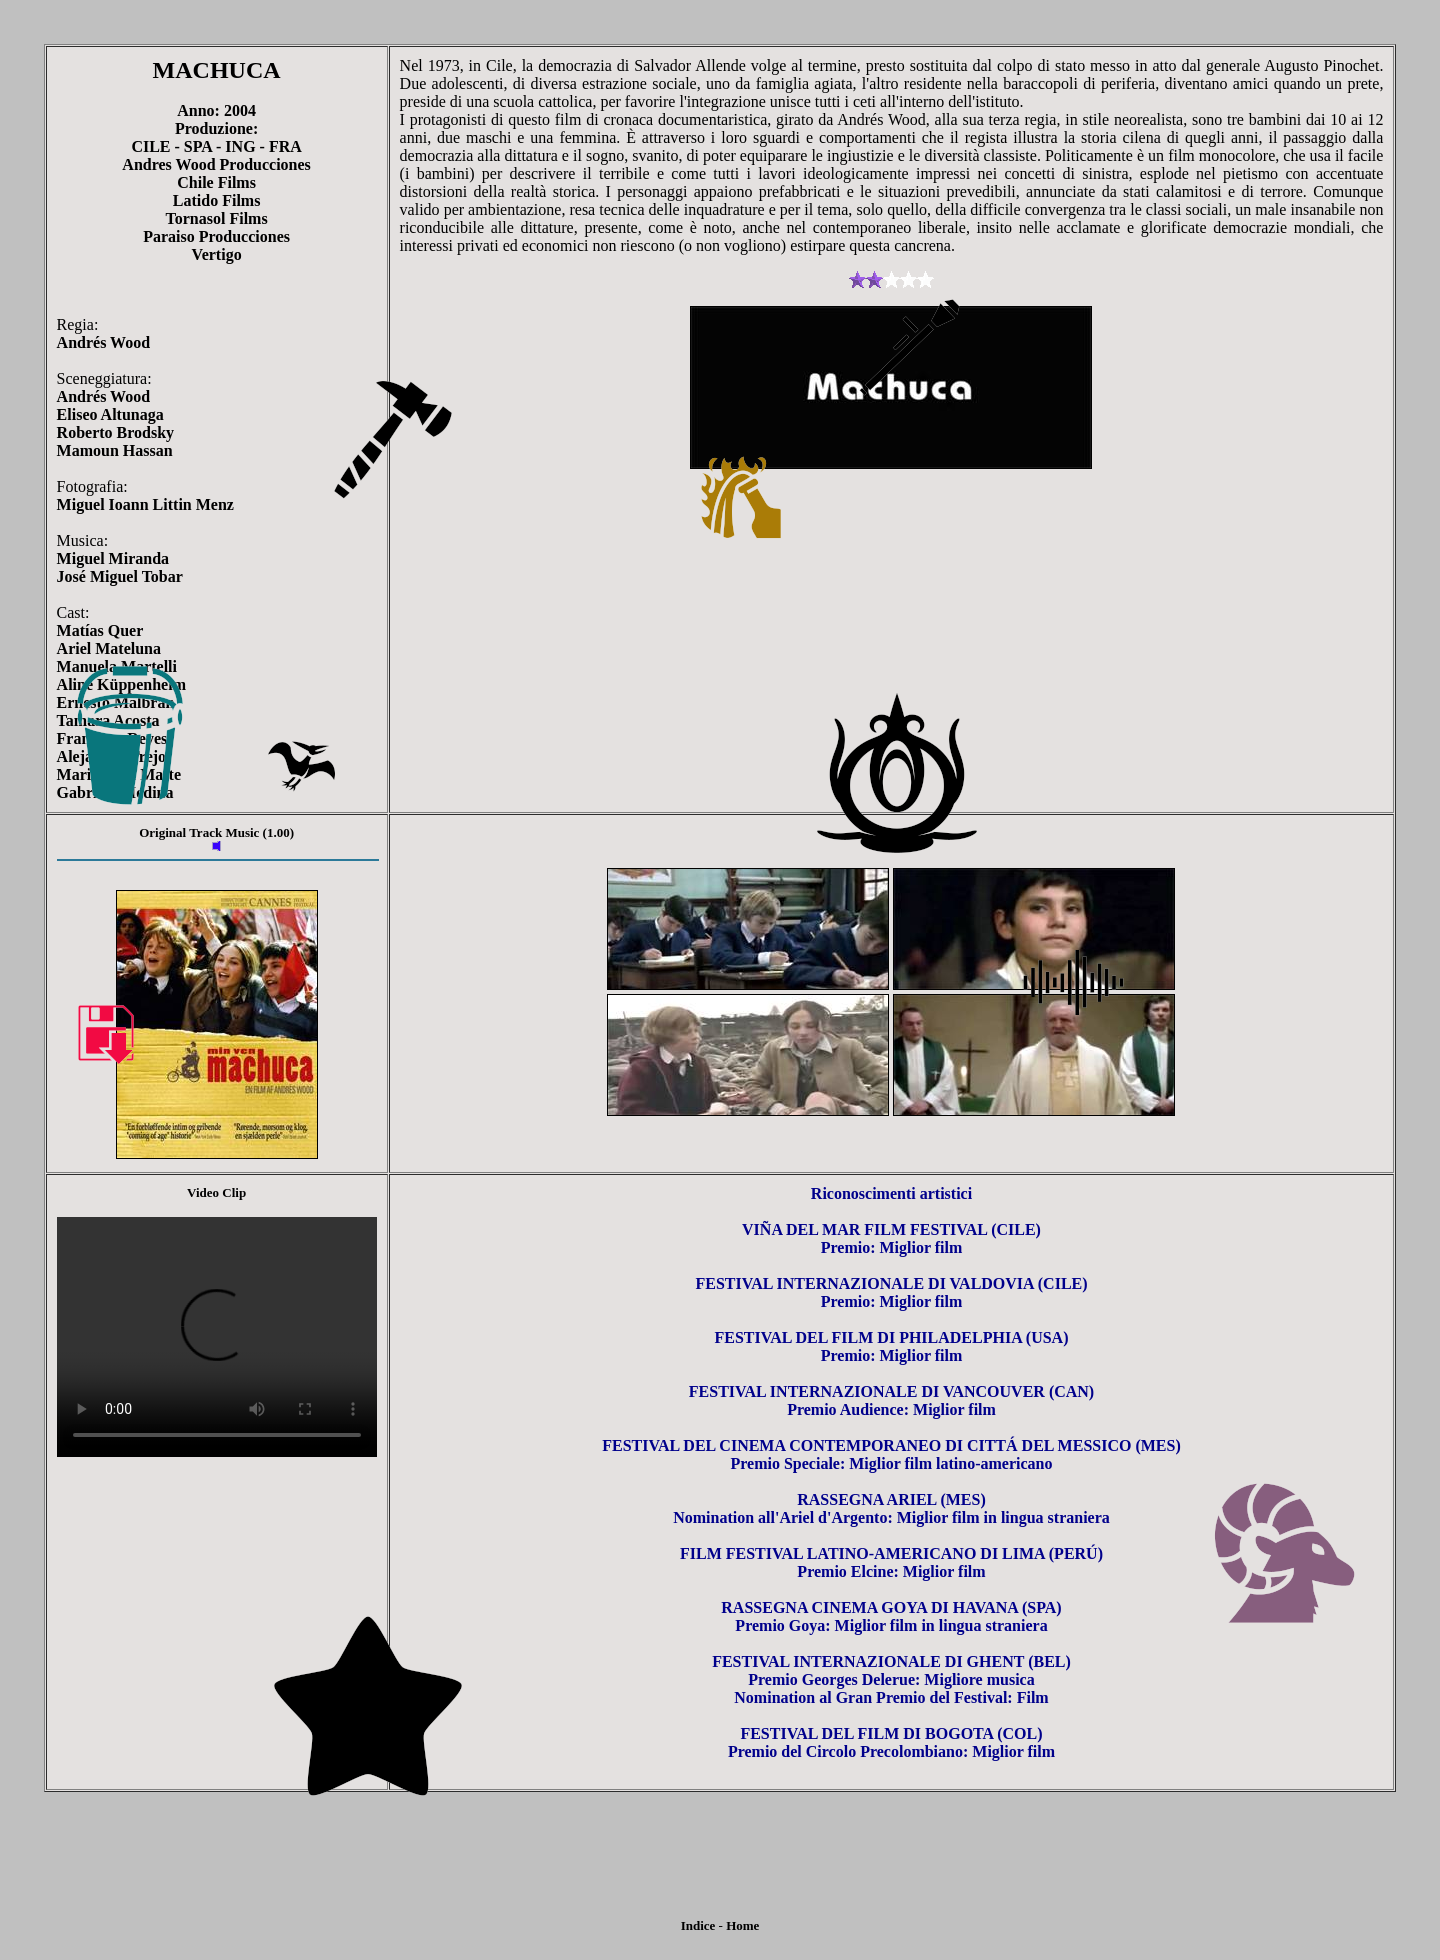  I want to click on audio or sound is currently playing, so click(1073, 982).